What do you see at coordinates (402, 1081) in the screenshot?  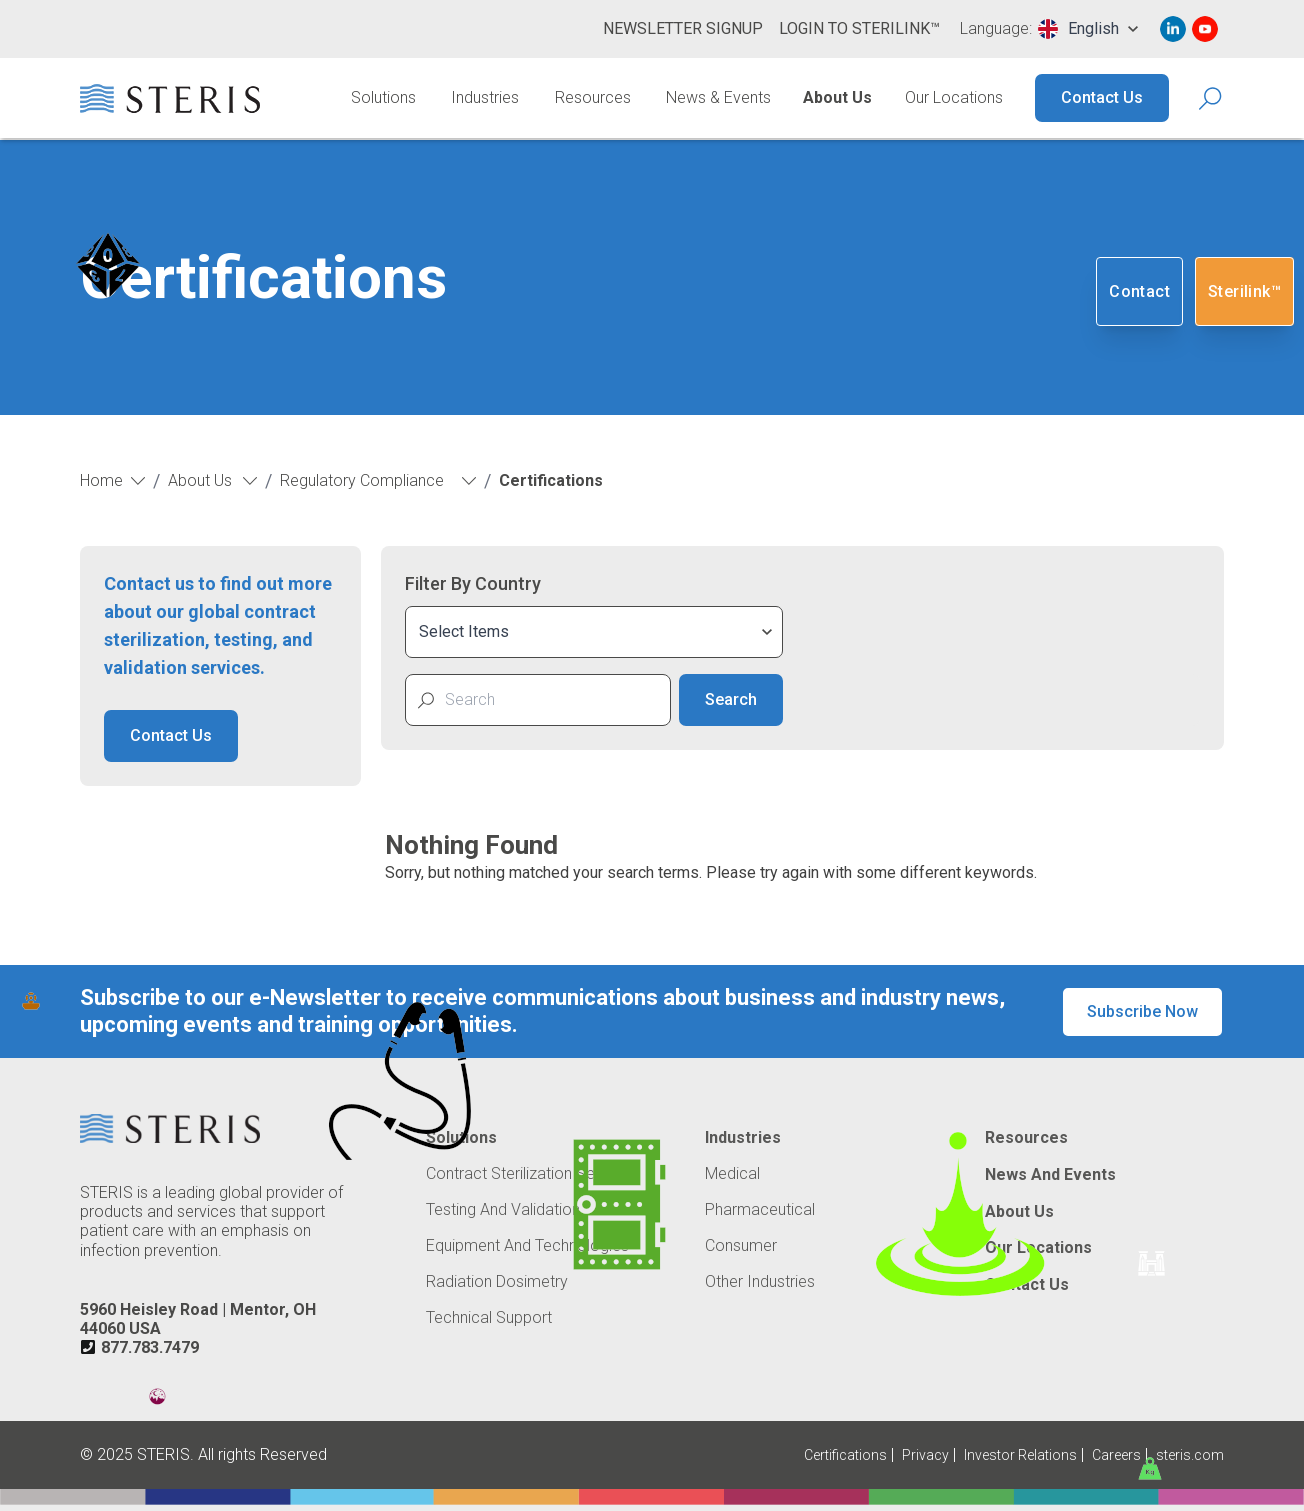 I see `connect to wireless earbuds` at bounding box center [402, 1081].